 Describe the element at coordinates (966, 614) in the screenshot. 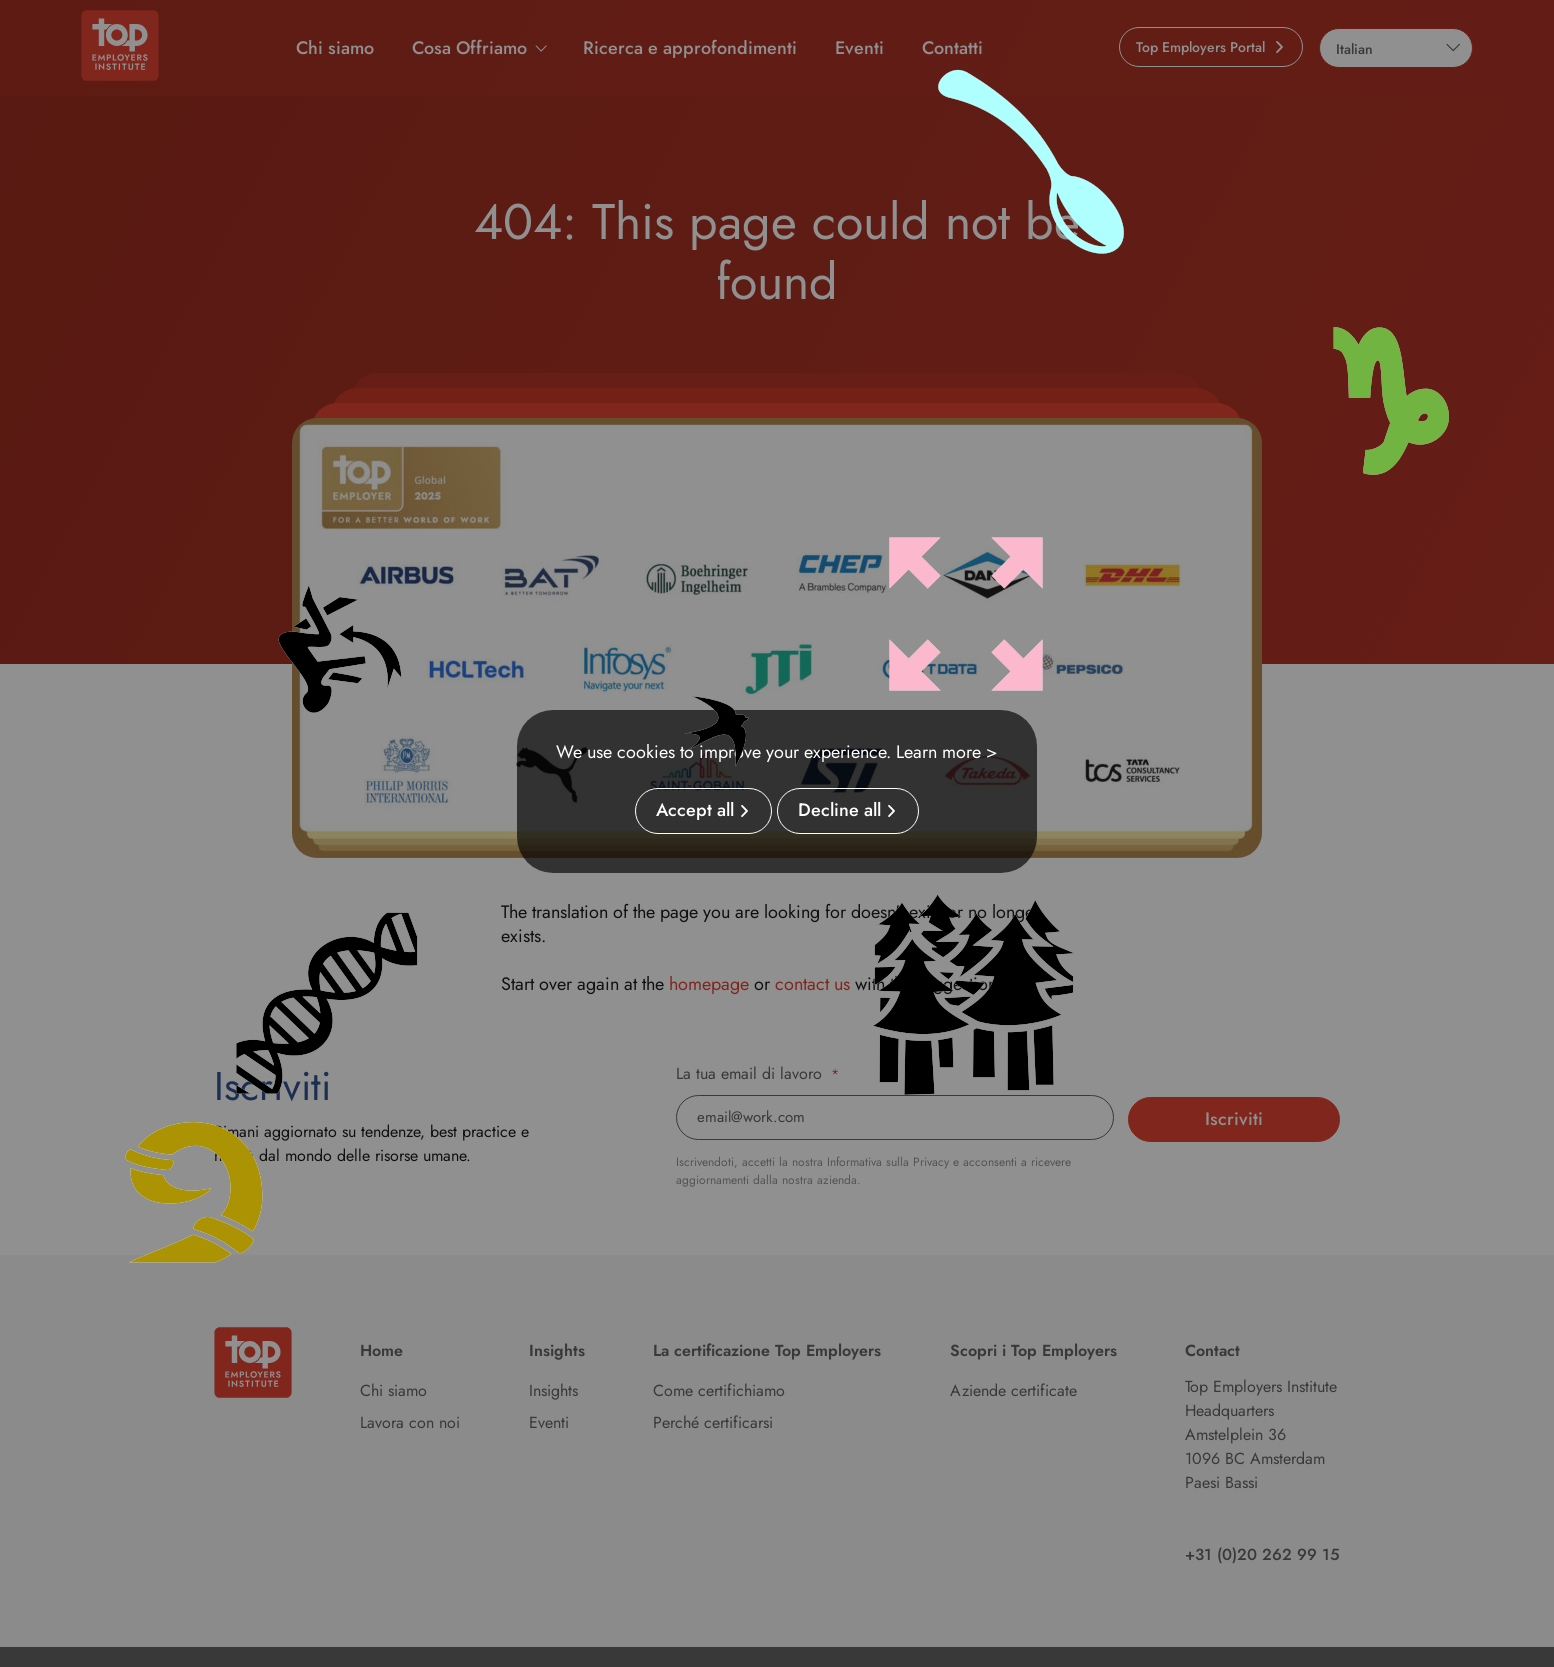

I see `expand content to fullscreen` at that location.